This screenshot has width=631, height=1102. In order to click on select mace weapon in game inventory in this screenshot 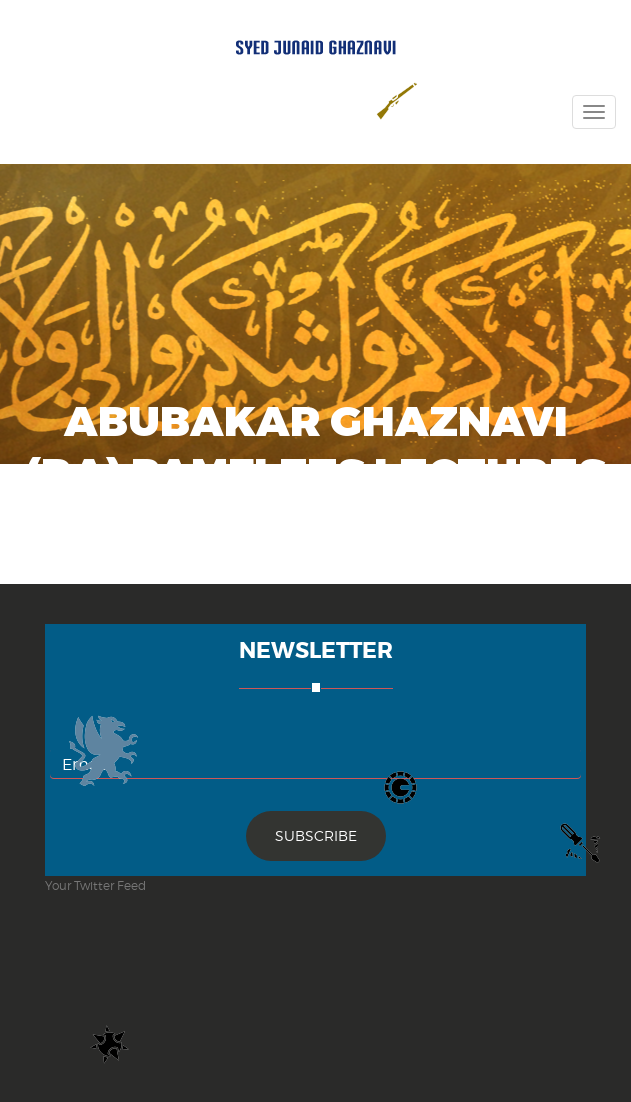, I will do `click(109, 1044)`.